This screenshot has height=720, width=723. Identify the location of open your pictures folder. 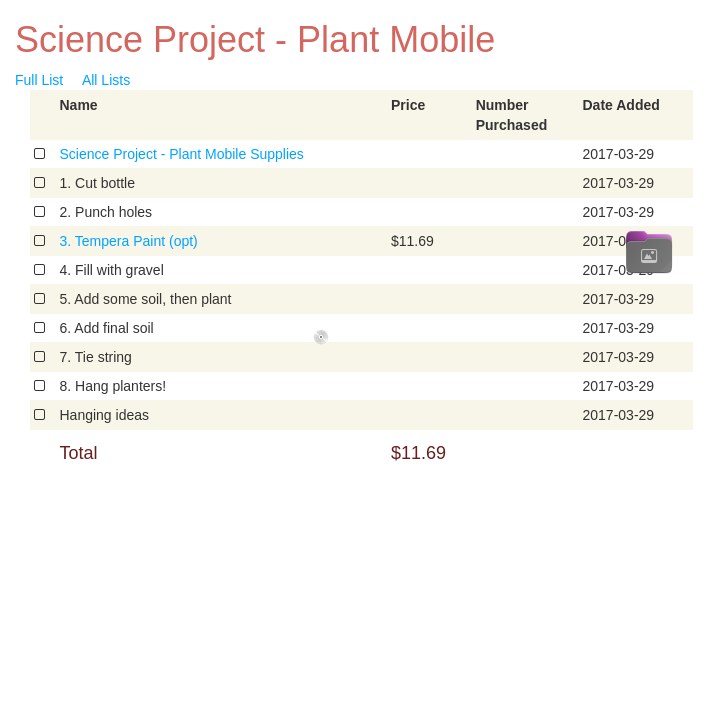
(649, 252).